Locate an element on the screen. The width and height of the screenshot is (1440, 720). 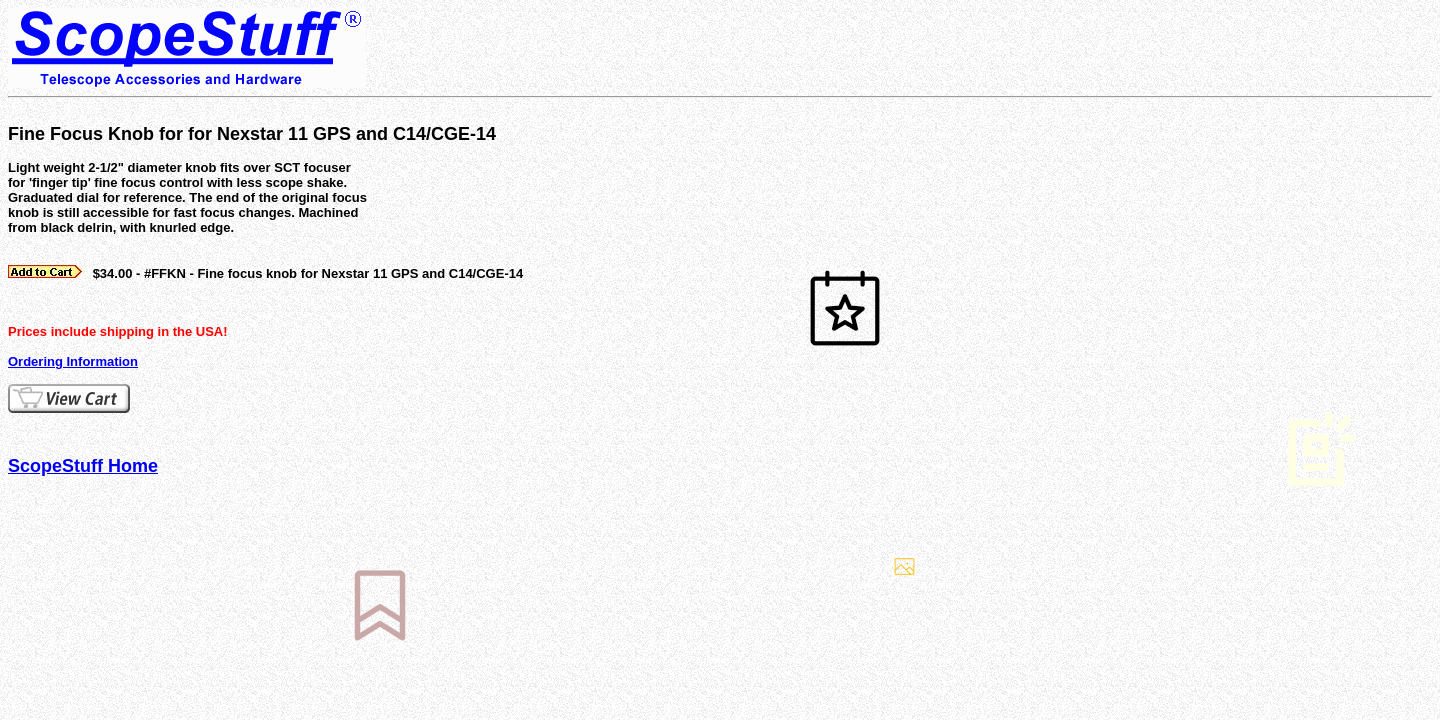
save this item for later is located at coordinates (380, 604).